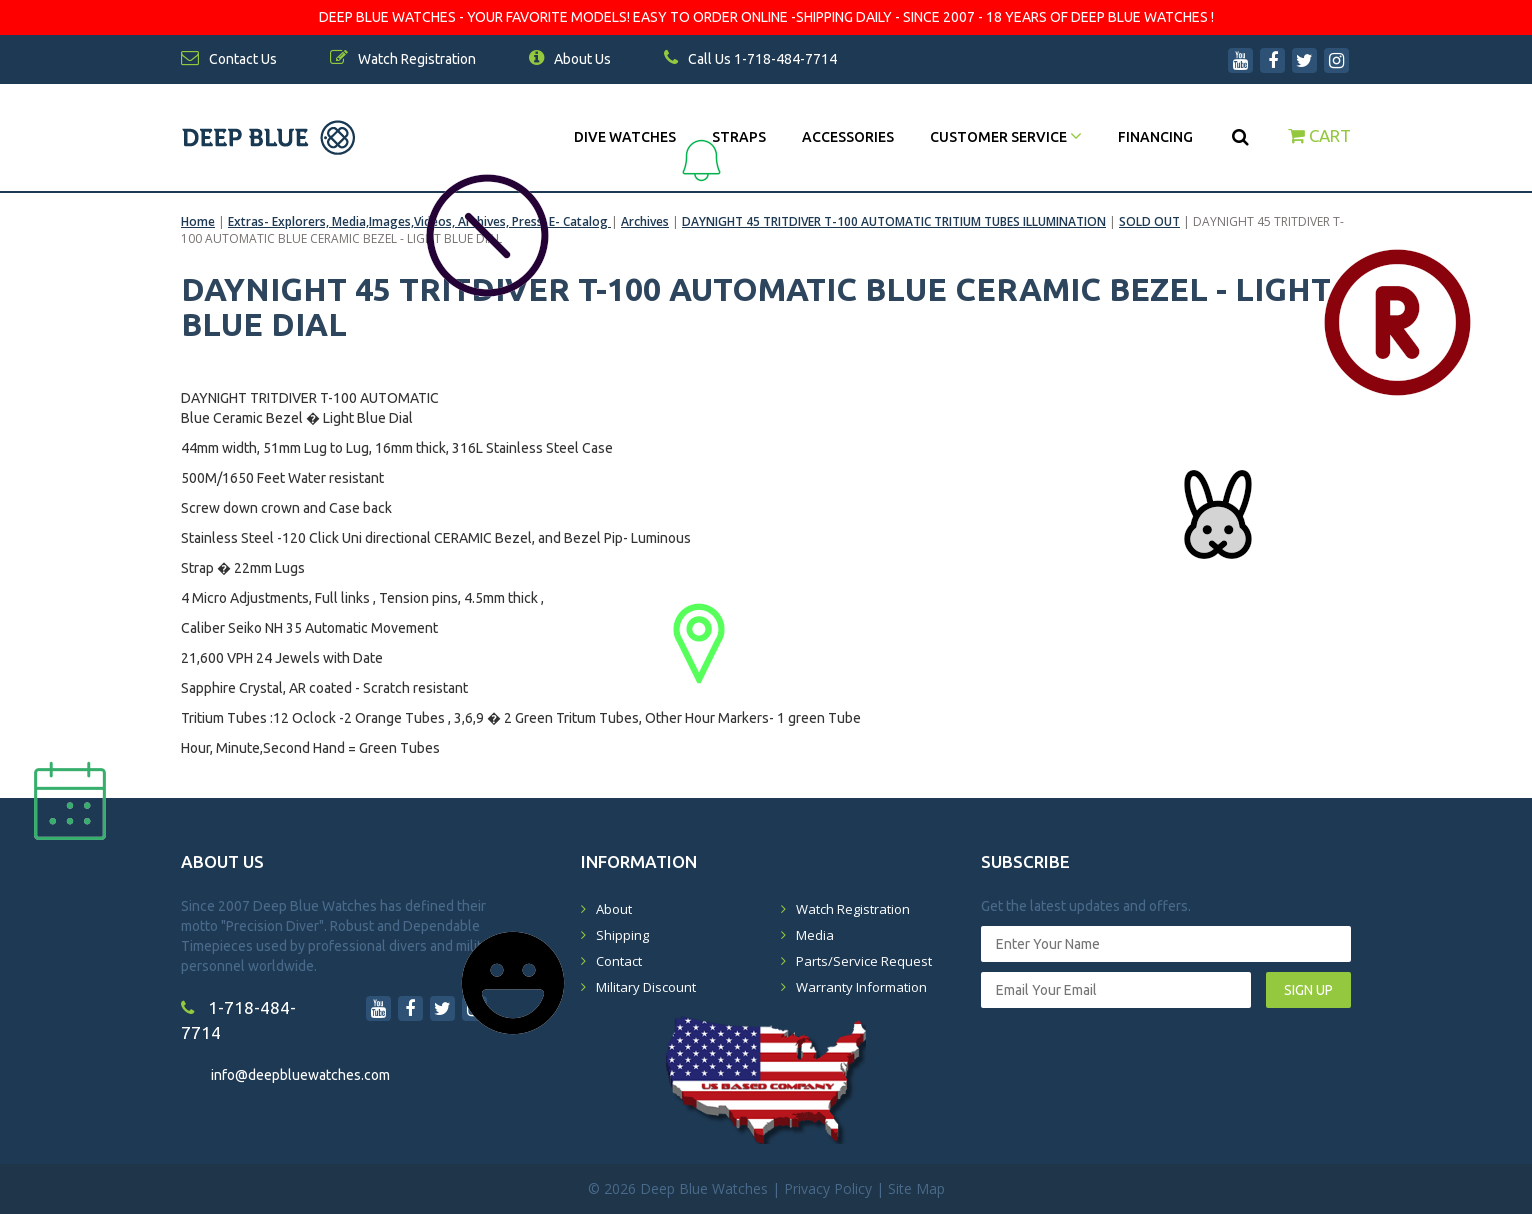 The height and width of the screenshot is (1214, 1532). I want to click on view or set your current location, so click(699, 645).